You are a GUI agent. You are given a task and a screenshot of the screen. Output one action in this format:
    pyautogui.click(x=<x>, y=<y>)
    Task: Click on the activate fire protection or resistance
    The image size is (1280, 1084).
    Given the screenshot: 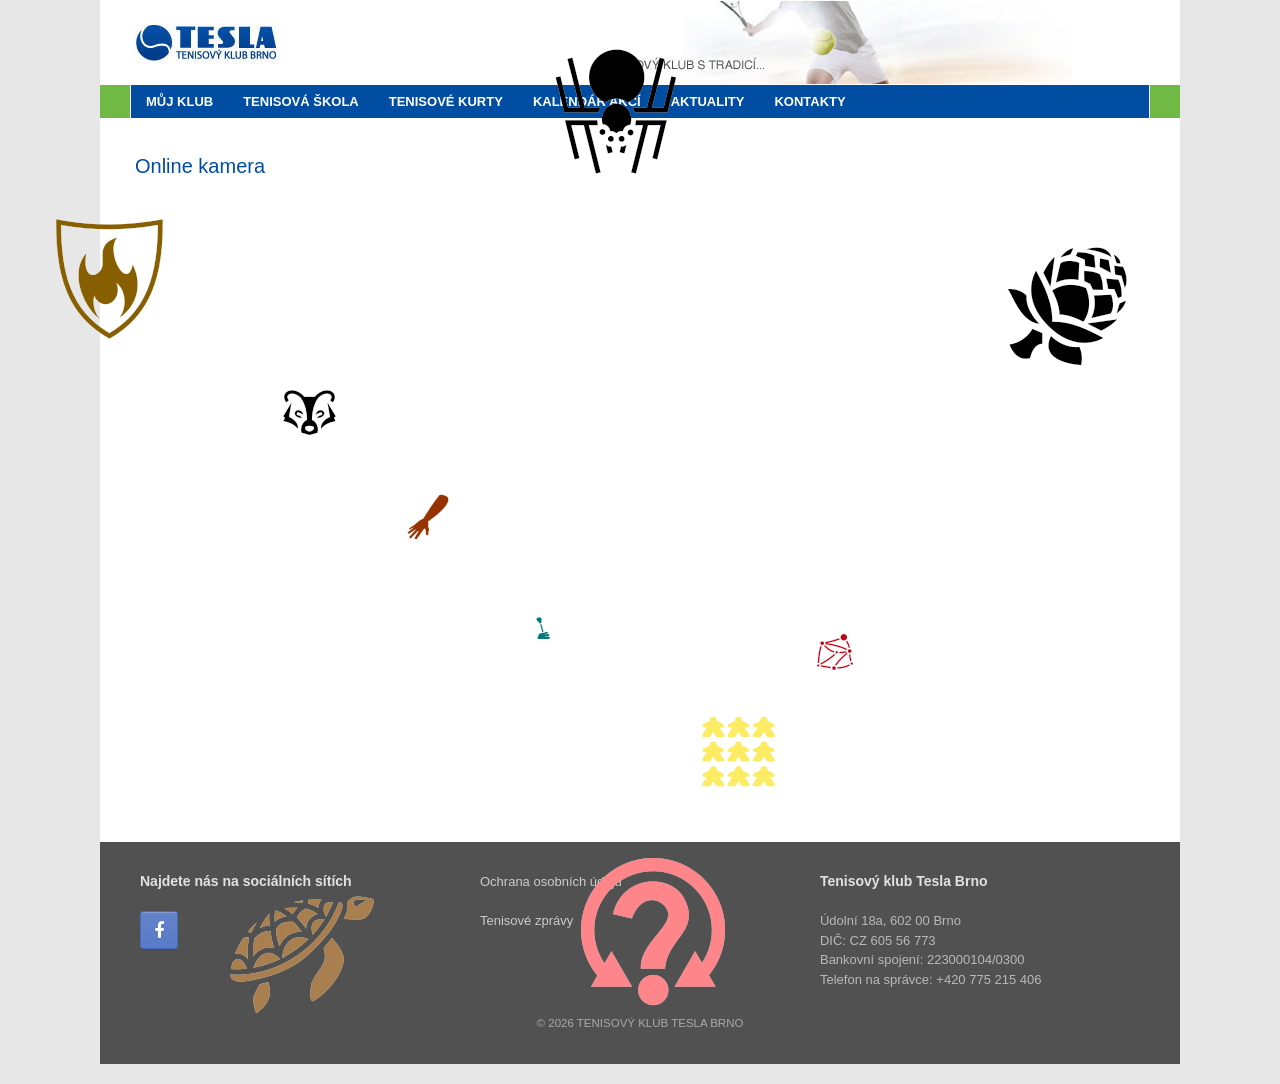 What is the action you would take?
    pyautogui.click(x=109, y=279)
    